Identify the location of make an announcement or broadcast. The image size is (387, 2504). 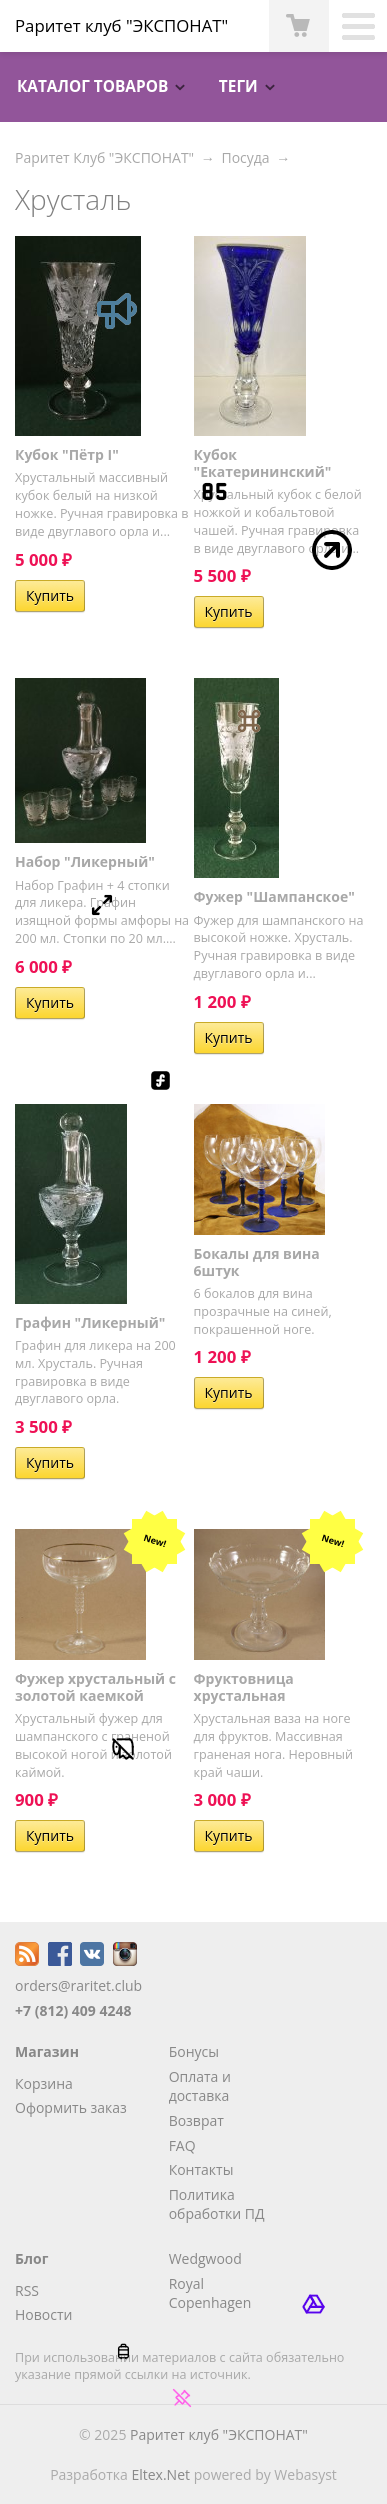
(117, 311).